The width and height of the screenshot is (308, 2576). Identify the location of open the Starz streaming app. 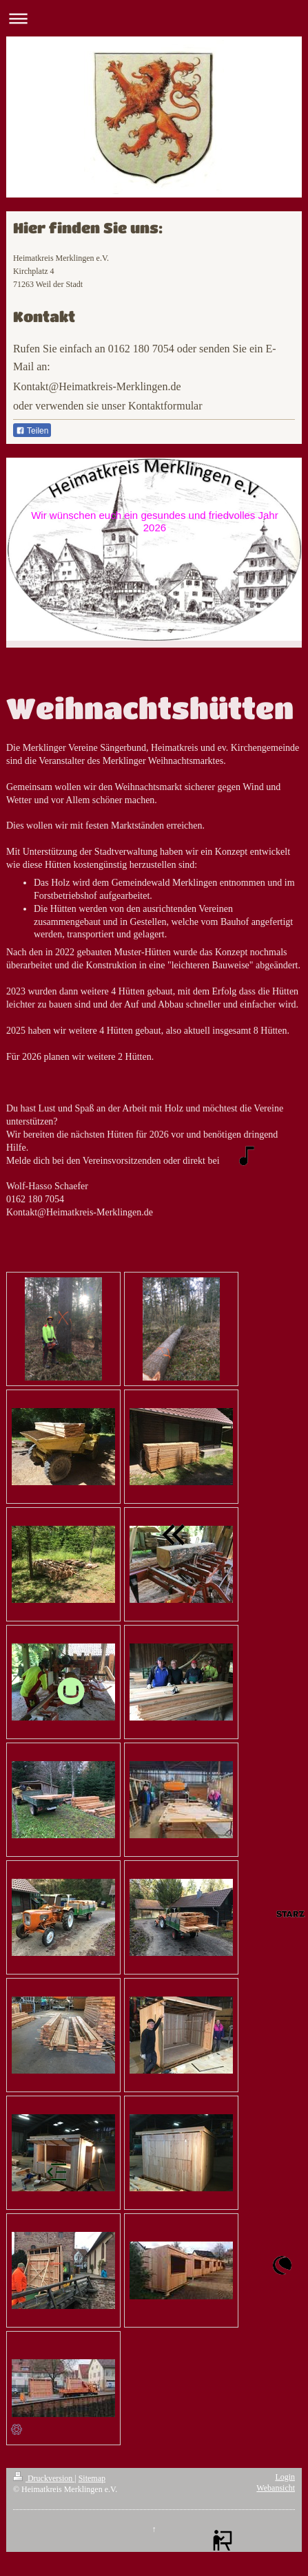
(291, 1914).